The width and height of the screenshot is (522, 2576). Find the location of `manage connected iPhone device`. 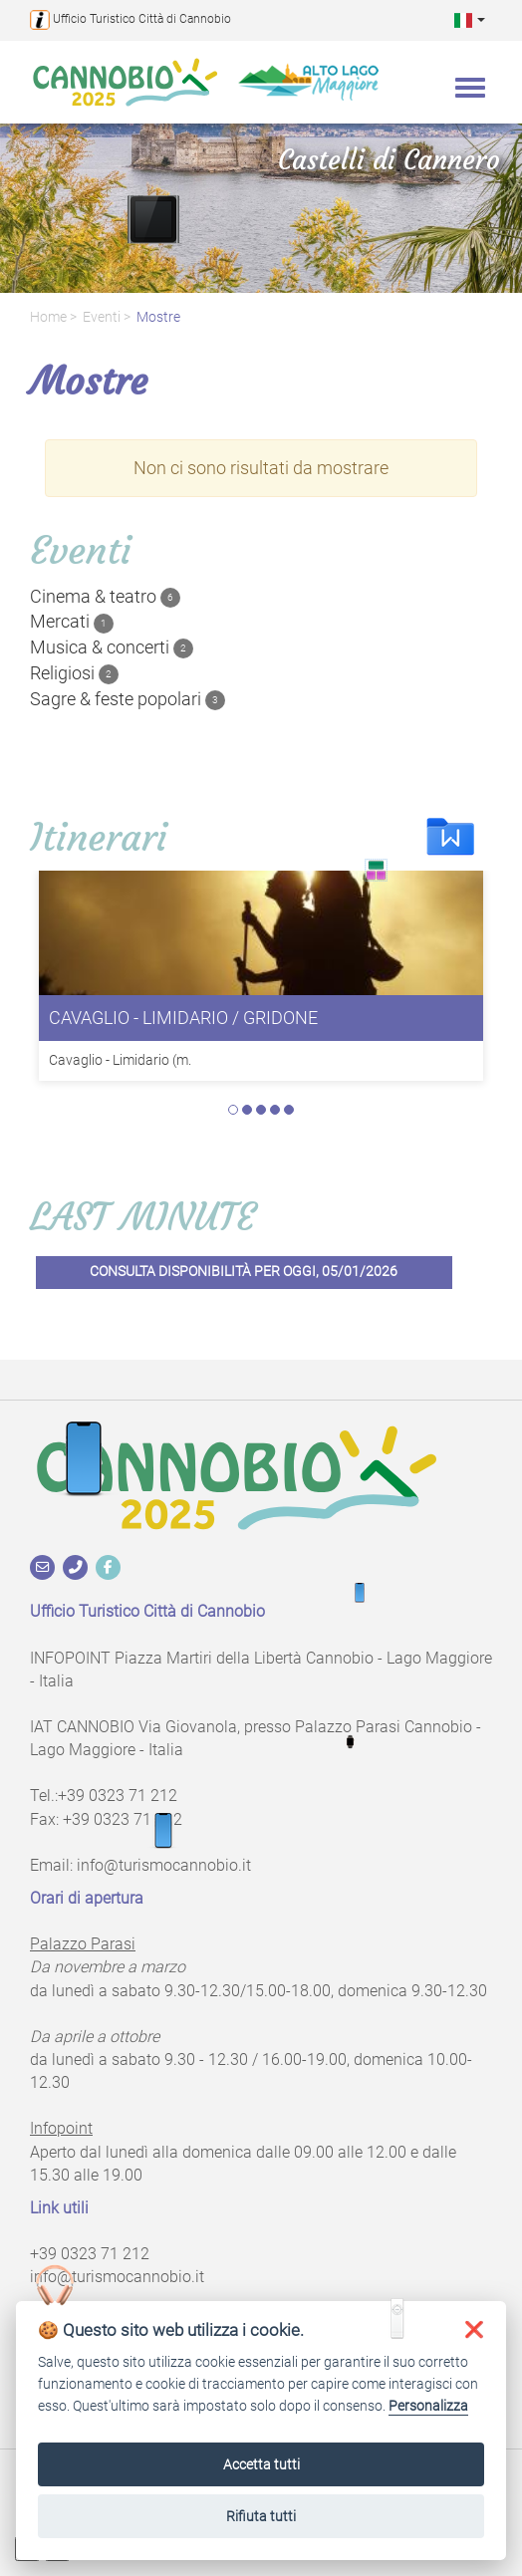

manage connected iPhone device is located at coordinates (163, 1831).